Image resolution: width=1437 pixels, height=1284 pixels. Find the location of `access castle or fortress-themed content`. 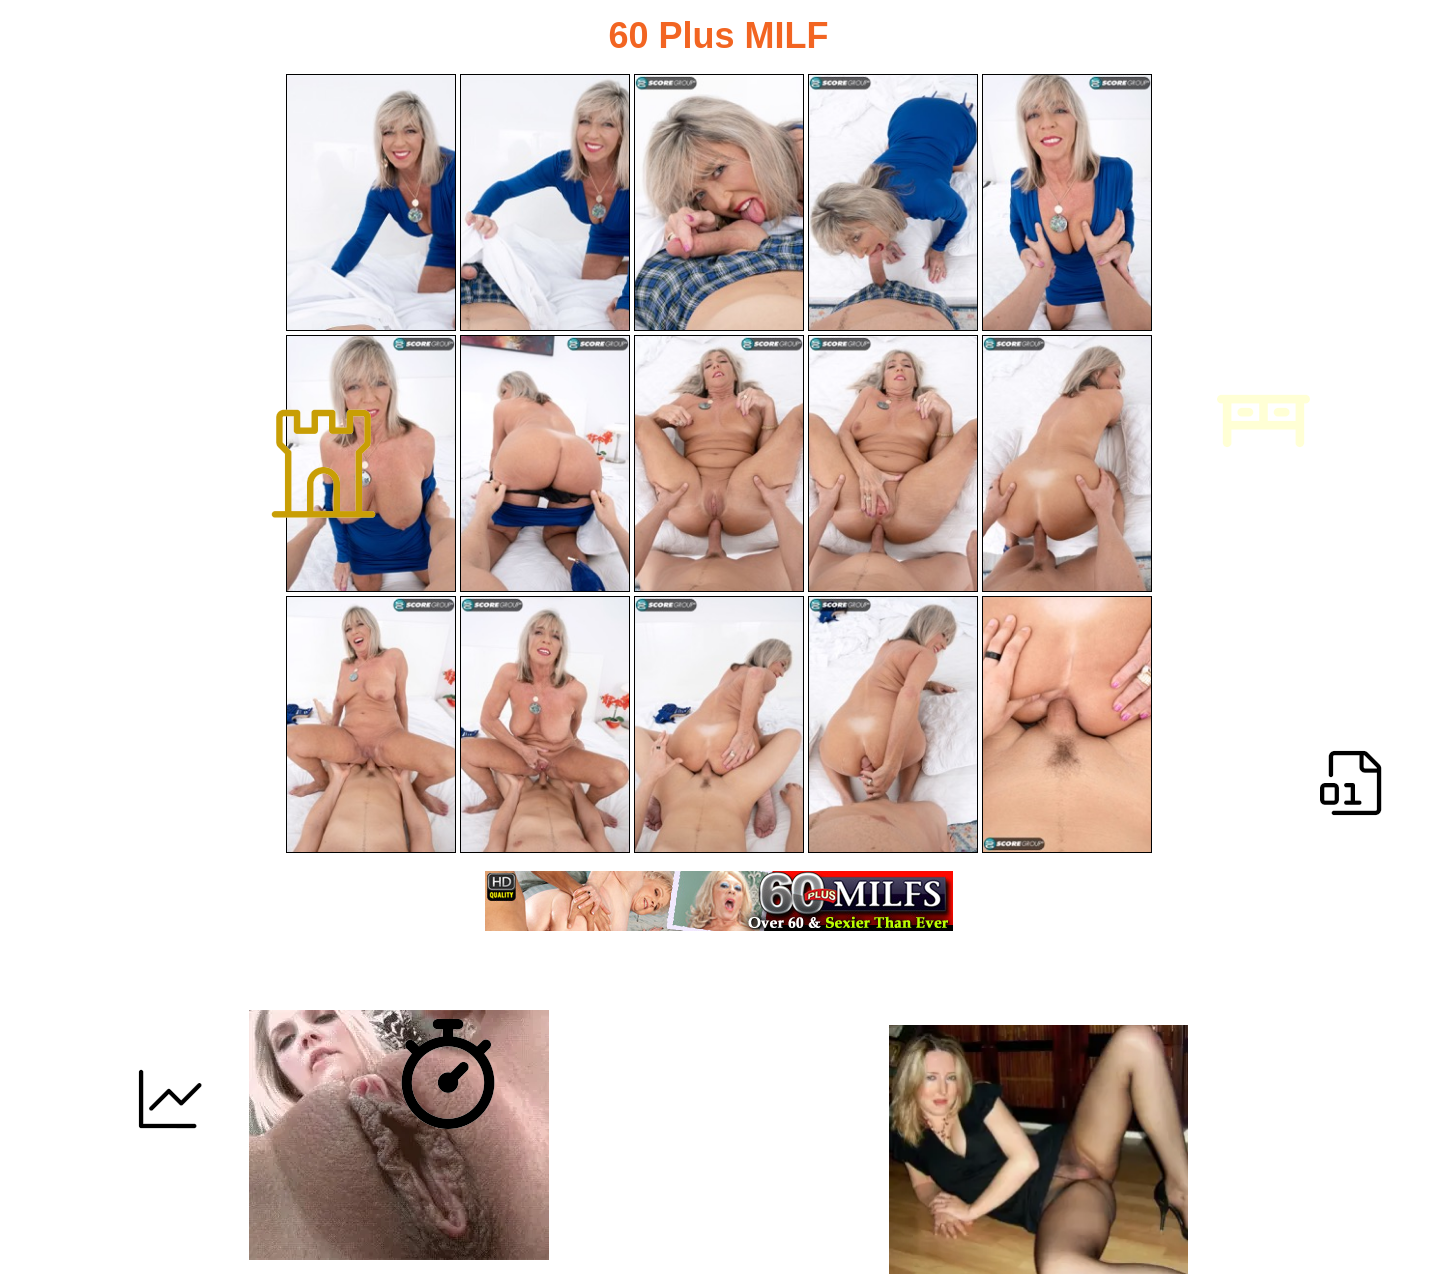

access castle or fortress-themed content is located at coordinates (323, 461).